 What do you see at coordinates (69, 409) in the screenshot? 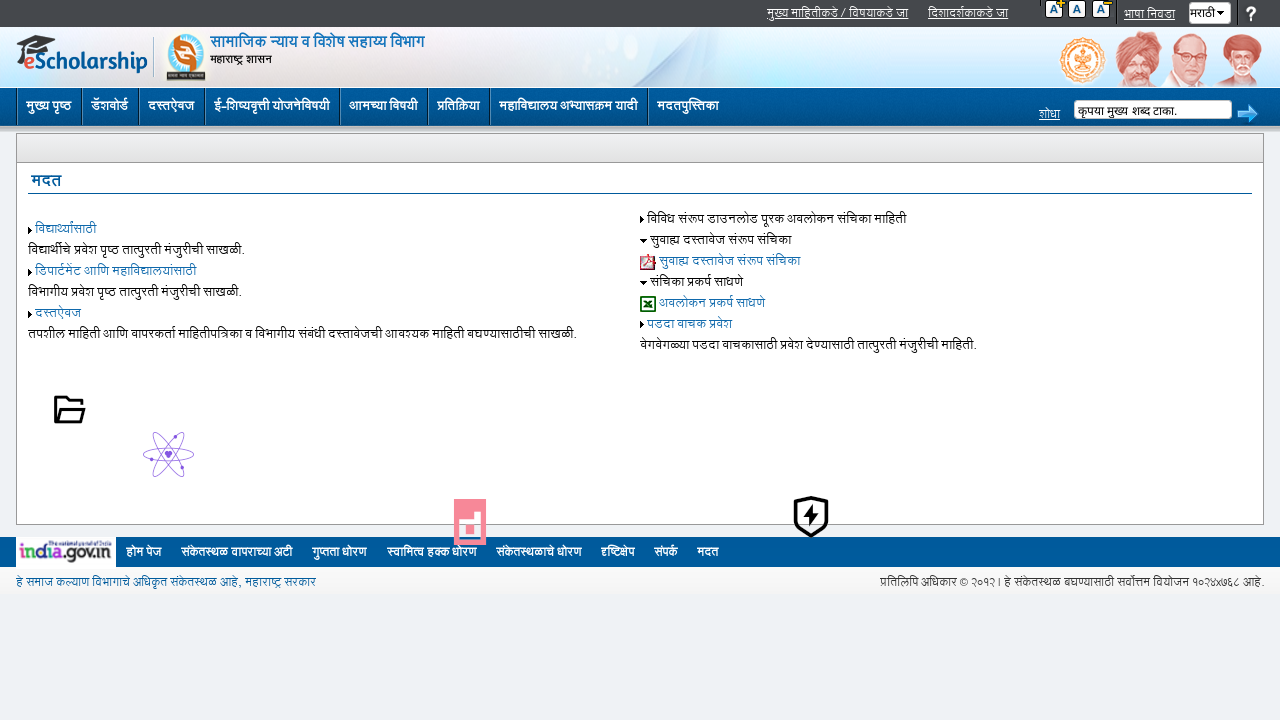
I see `open folder to view contents` at bounding box center [69, 409].